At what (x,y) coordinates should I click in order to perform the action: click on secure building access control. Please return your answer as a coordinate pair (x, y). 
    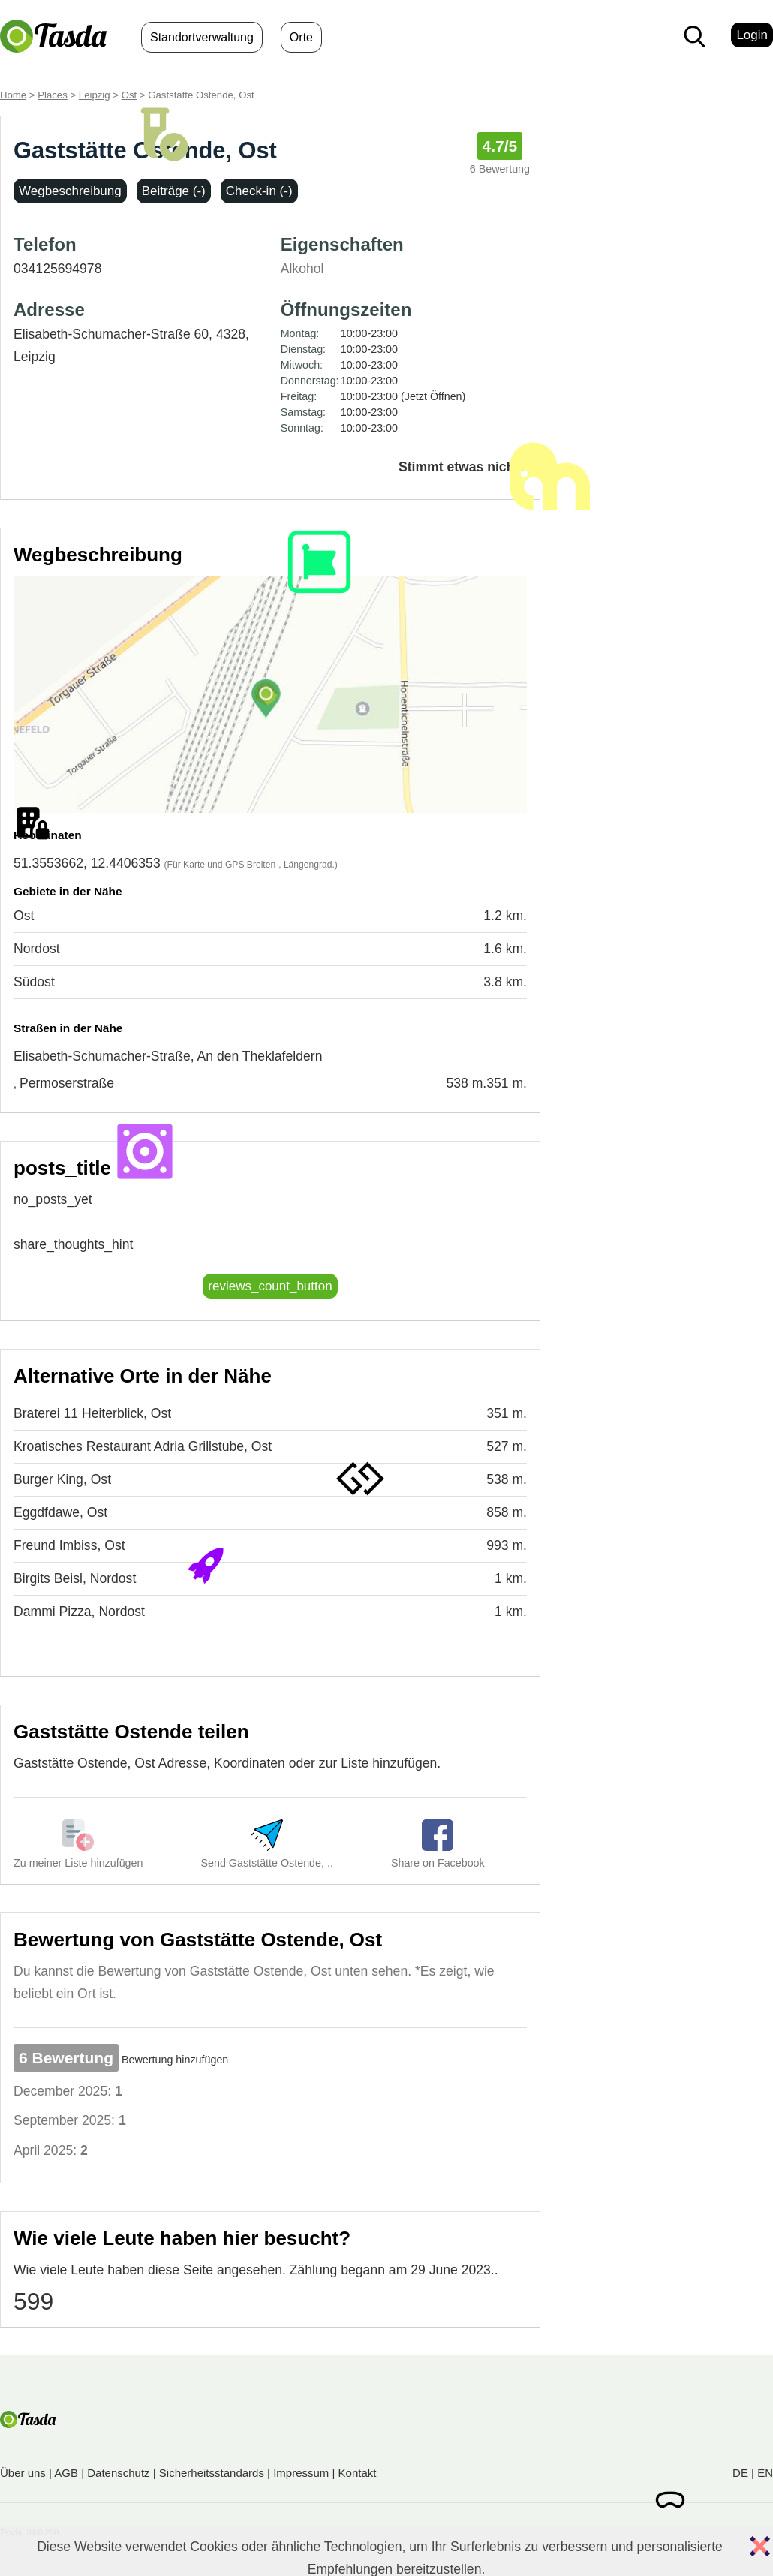
    Looking at the image, I should click on (32, 822).